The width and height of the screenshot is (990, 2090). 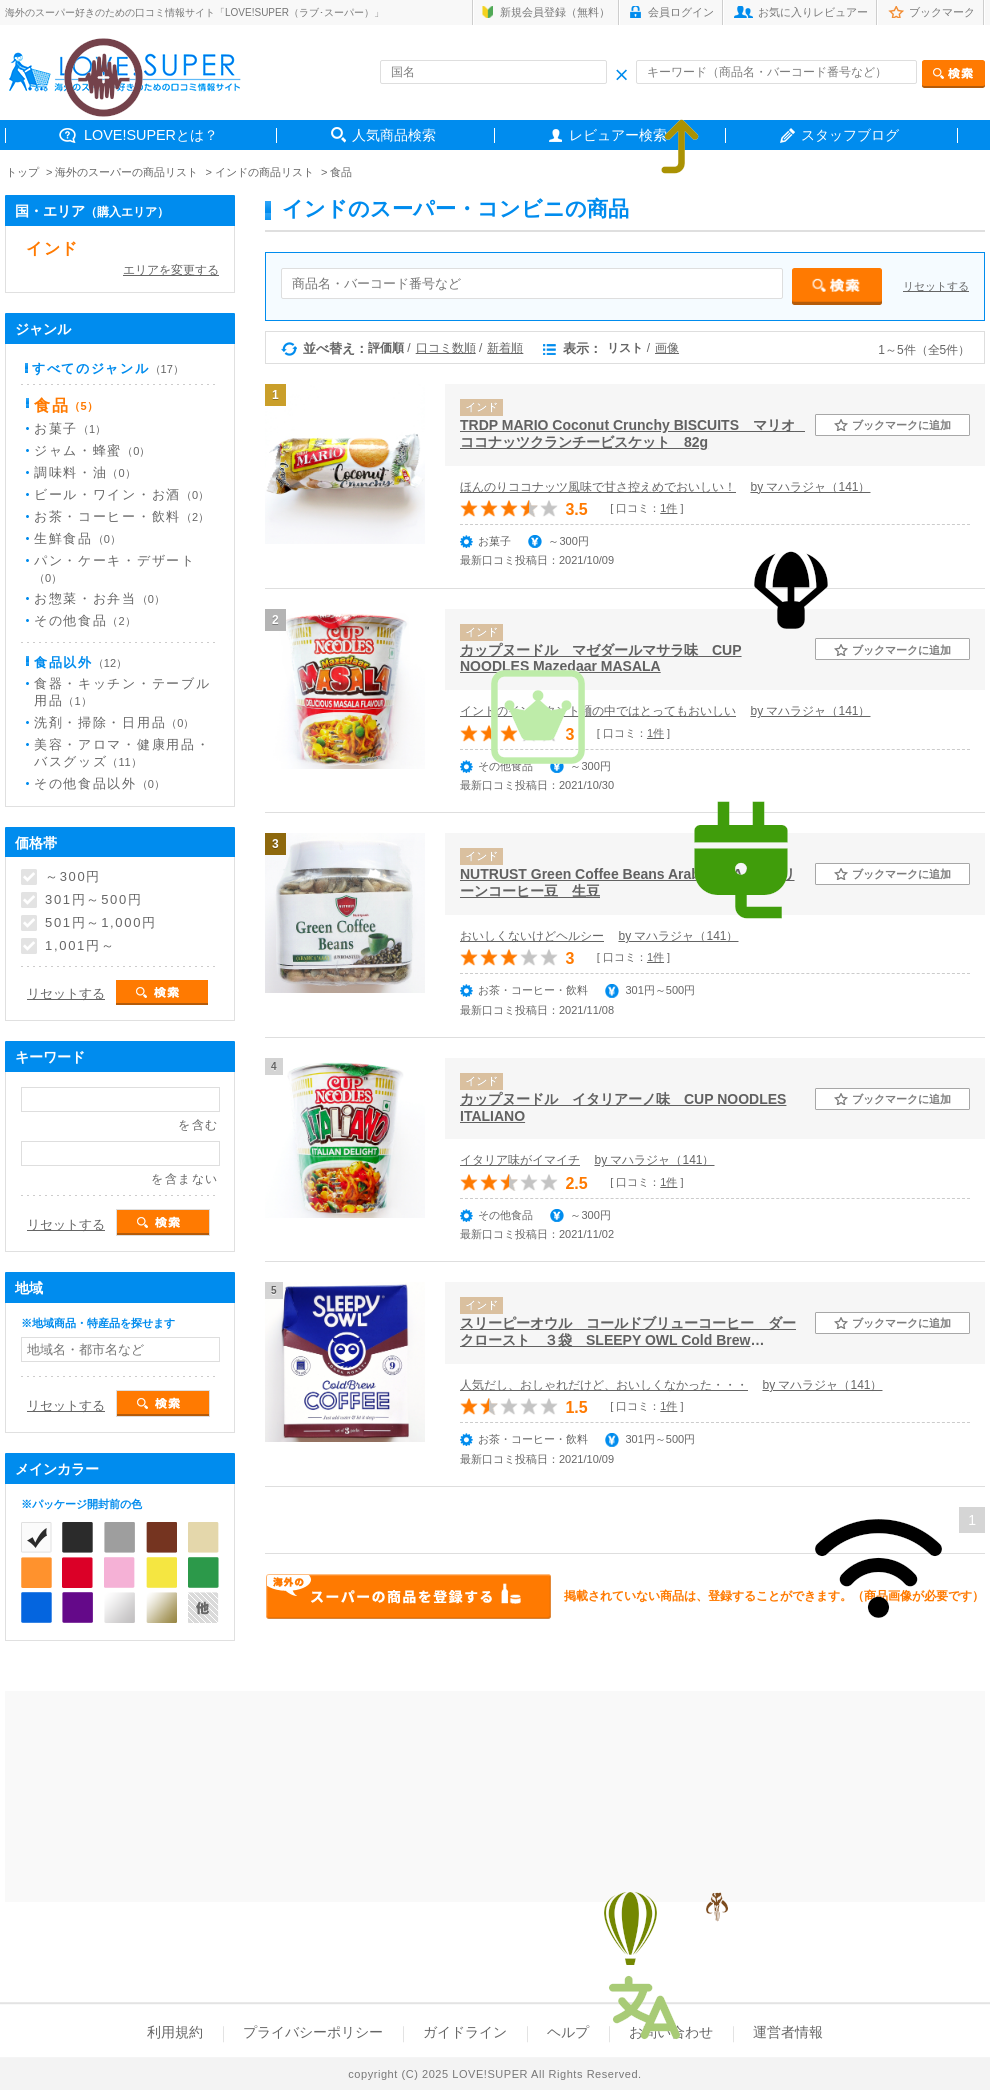 What do you see at coordinates (644, 2007) in the screenshot?
I see `change language settings` at bounding box center [644, 2007].